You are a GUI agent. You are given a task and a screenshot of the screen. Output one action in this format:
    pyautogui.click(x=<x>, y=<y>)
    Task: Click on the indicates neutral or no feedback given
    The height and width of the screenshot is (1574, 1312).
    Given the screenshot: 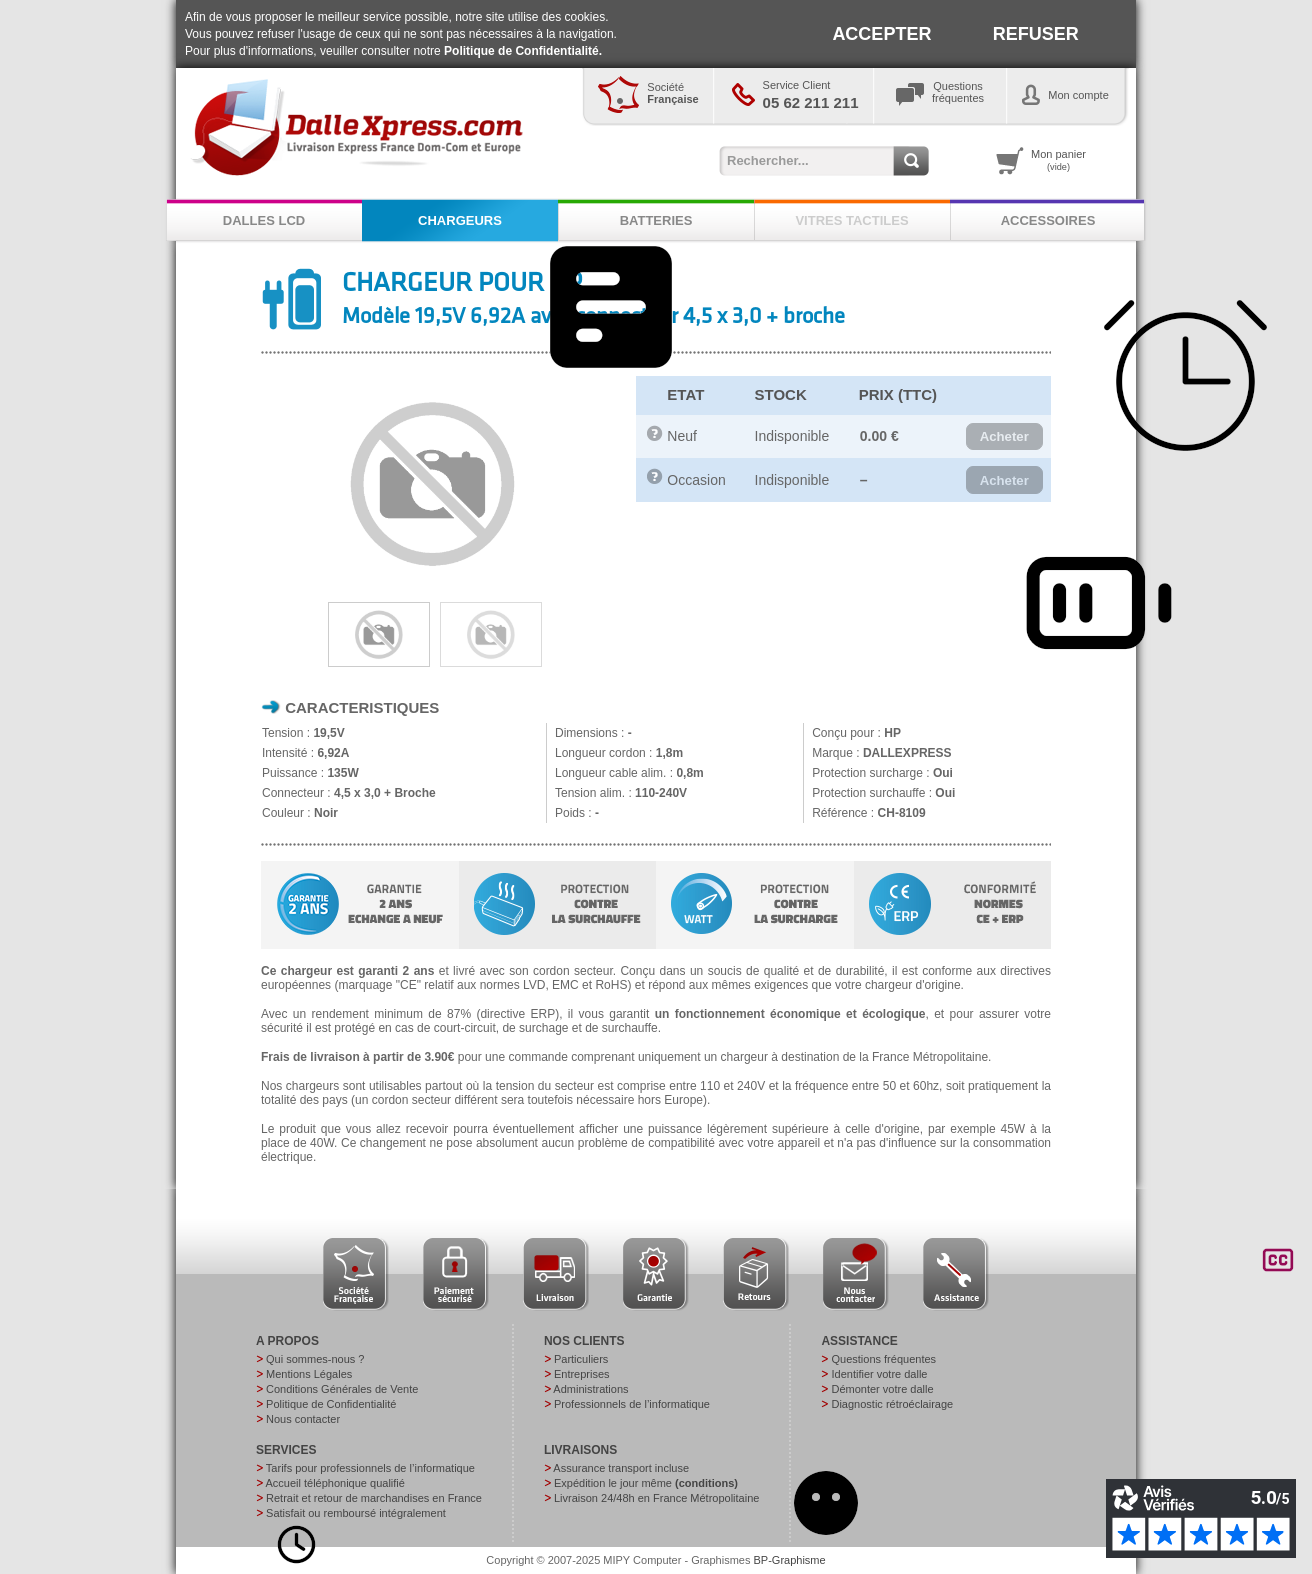 What is the action you would take?
    pyautogui.click(x=826, y=1503)
    